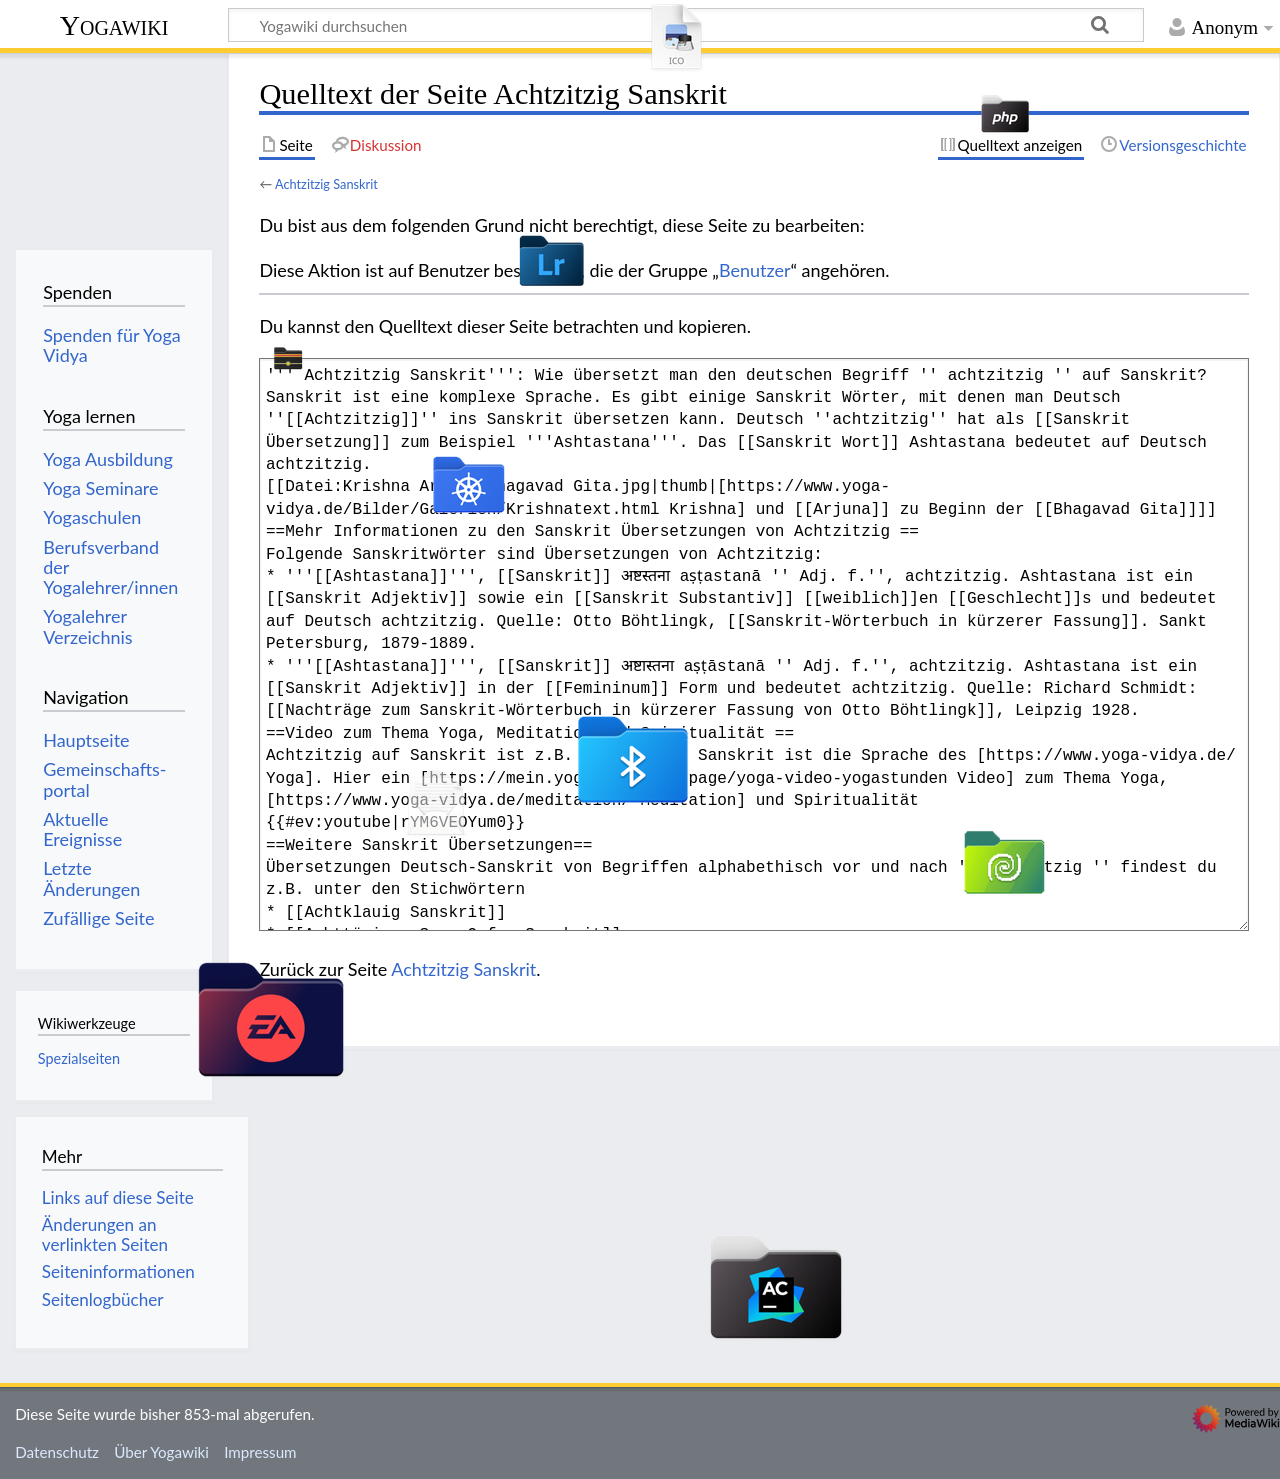  I want to click on open bluetooth file transfers folder, so click(632, 762).